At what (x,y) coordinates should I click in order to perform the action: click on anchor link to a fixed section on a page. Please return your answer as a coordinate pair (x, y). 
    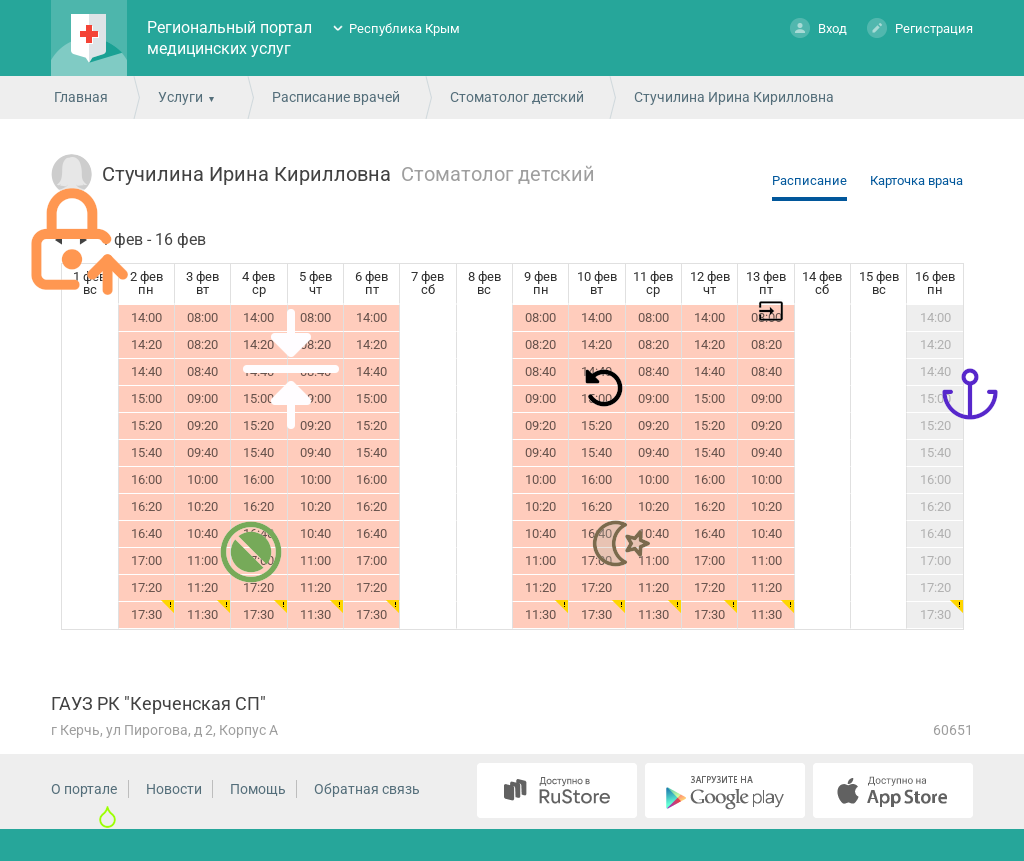
    Looking at the image, I should click on (970, 394).